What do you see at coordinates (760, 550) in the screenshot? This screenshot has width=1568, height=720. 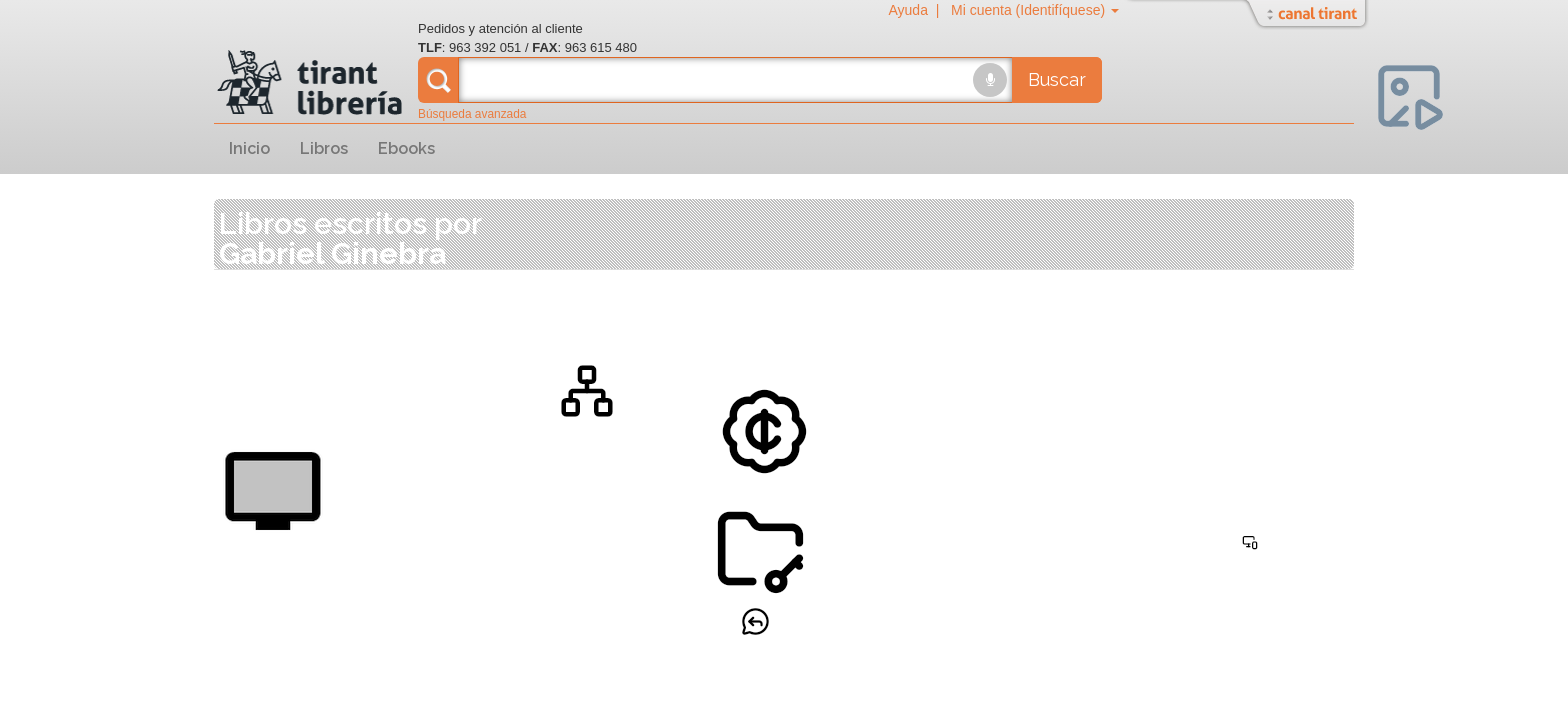 I see `access encrypted or password-protected folder` at bounding box center [760, 550].